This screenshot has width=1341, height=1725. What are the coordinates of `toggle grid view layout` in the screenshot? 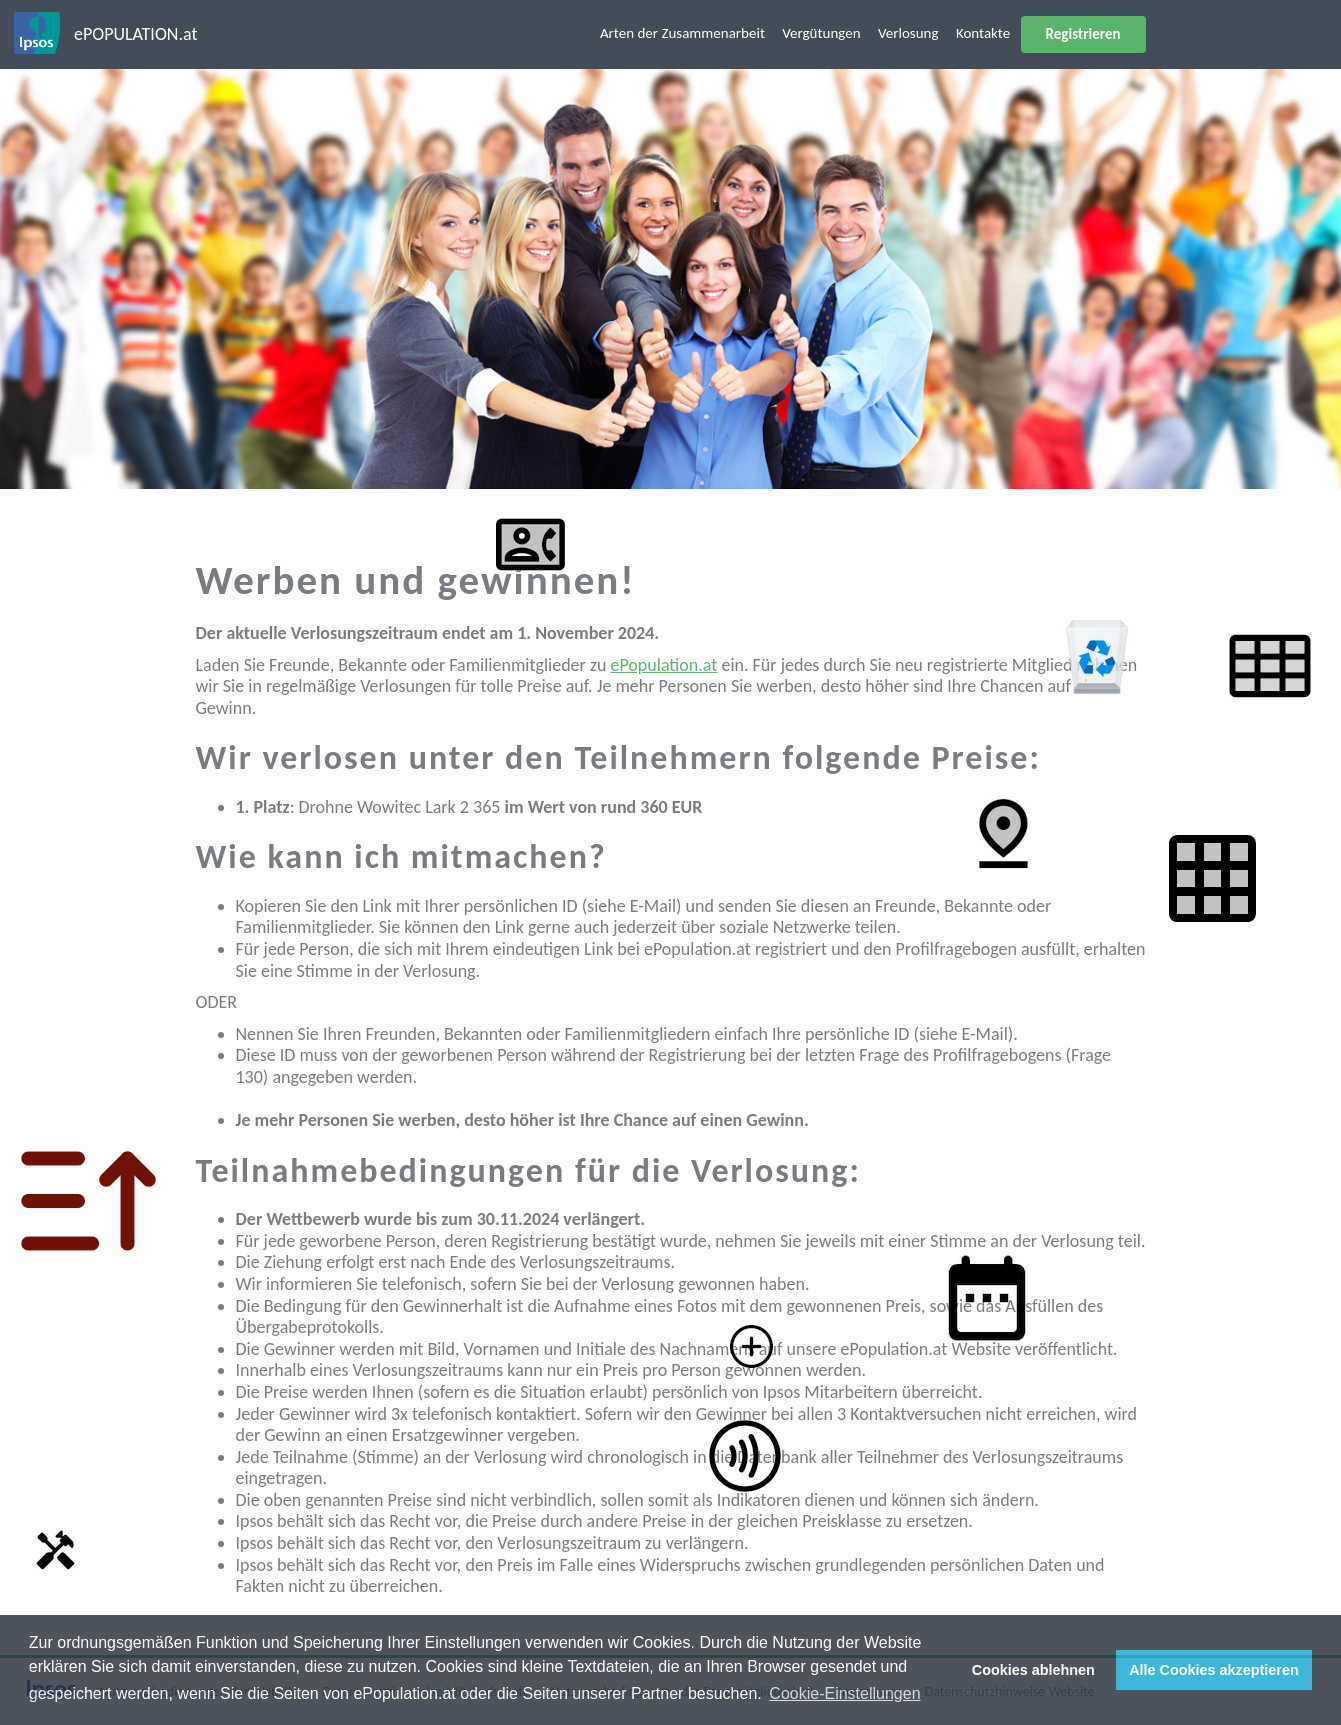 It's located at (1212, 878).